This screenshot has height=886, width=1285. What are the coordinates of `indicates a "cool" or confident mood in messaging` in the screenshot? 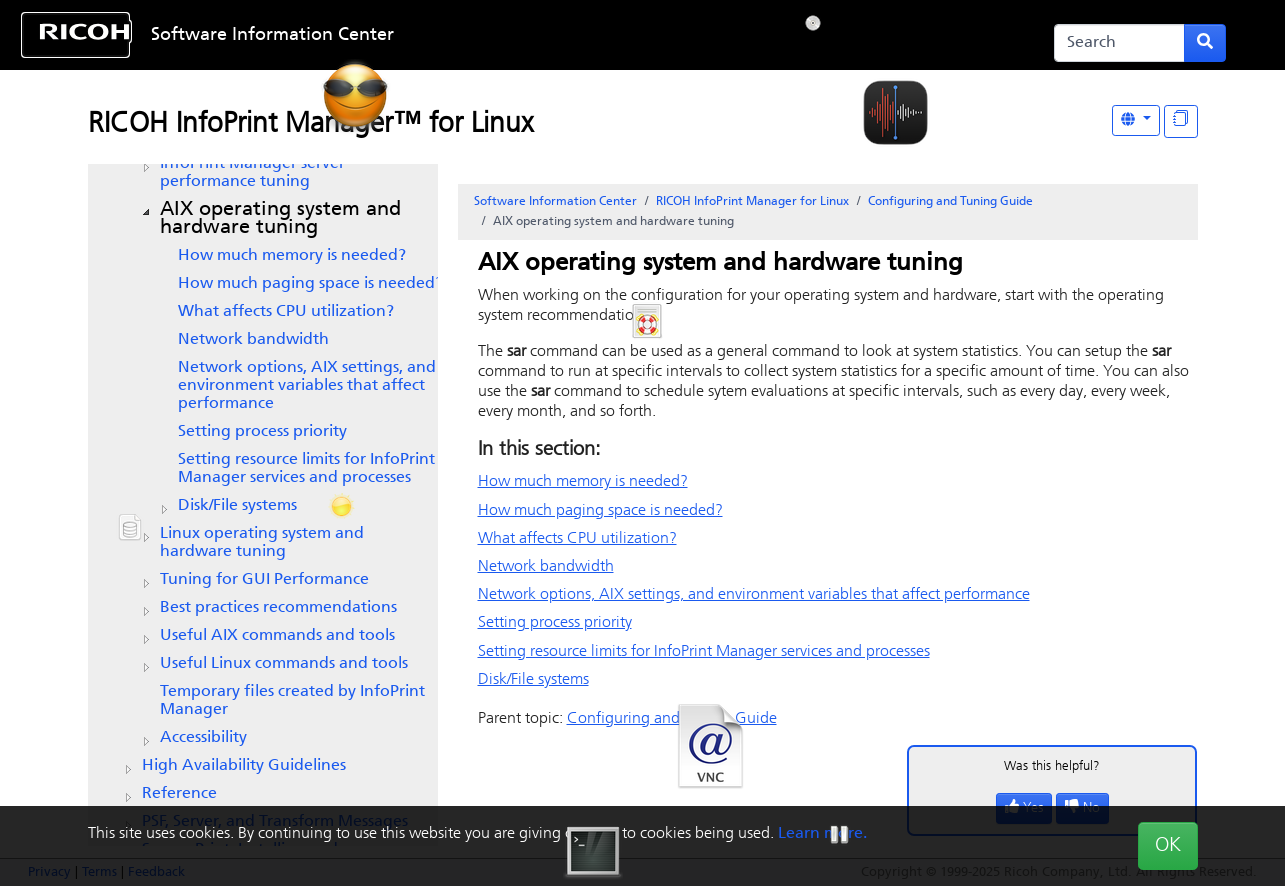 It's located at (355, 98).